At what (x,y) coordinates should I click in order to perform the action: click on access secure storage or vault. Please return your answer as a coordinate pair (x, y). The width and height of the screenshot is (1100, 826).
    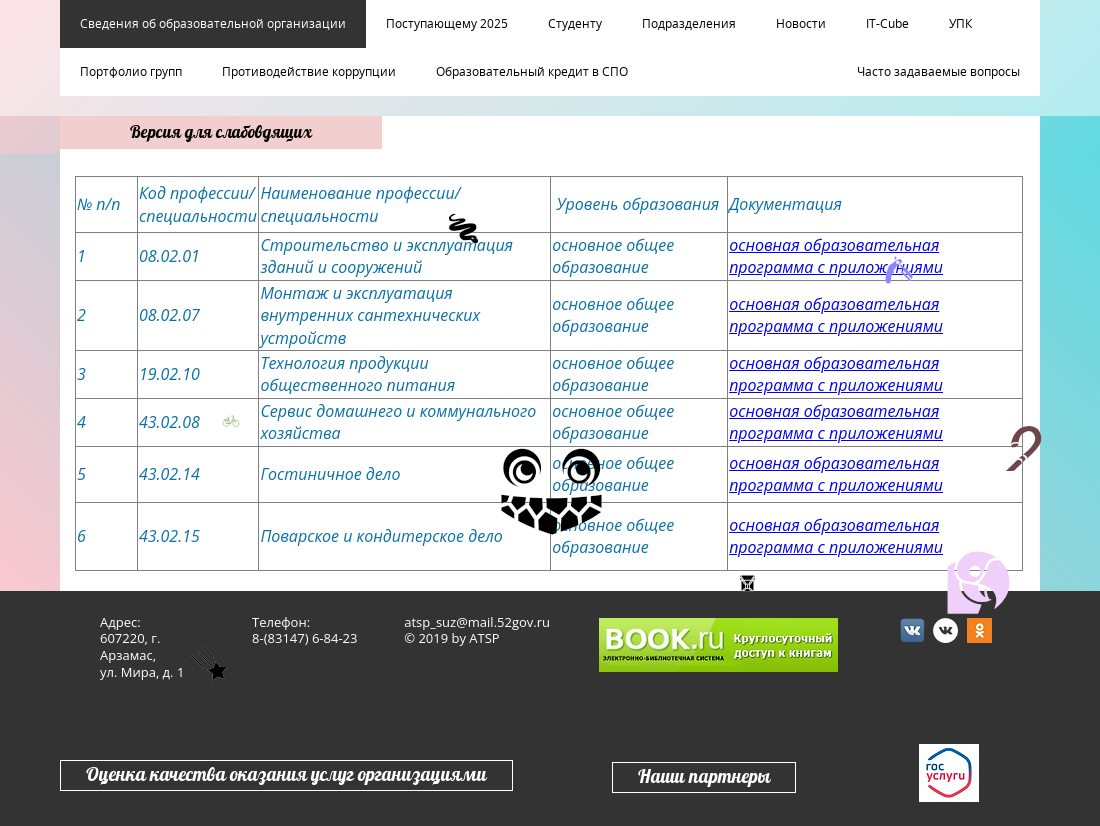
    Looking at the image, I should click on (747, 583).